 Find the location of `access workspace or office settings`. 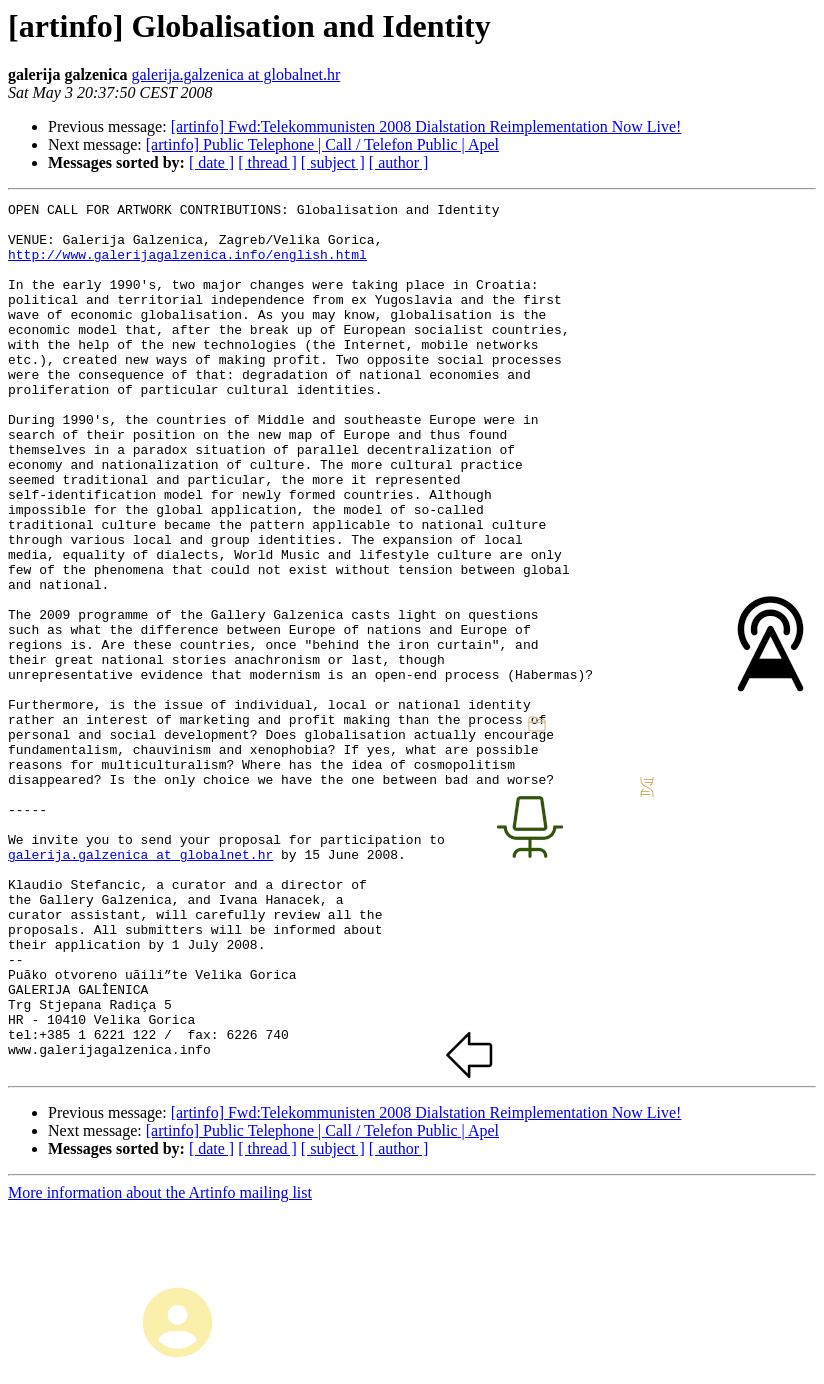

access workspace or office settings is located at coordinates (530, 827).